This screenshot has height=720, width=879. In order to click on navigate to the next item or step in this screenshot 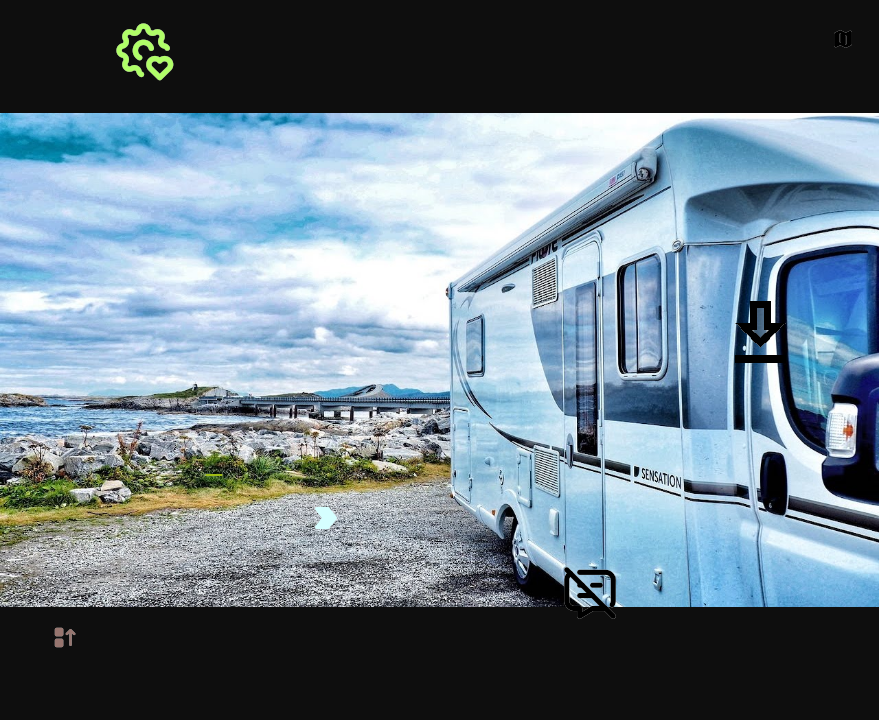, I will do `click(326, 518)`.